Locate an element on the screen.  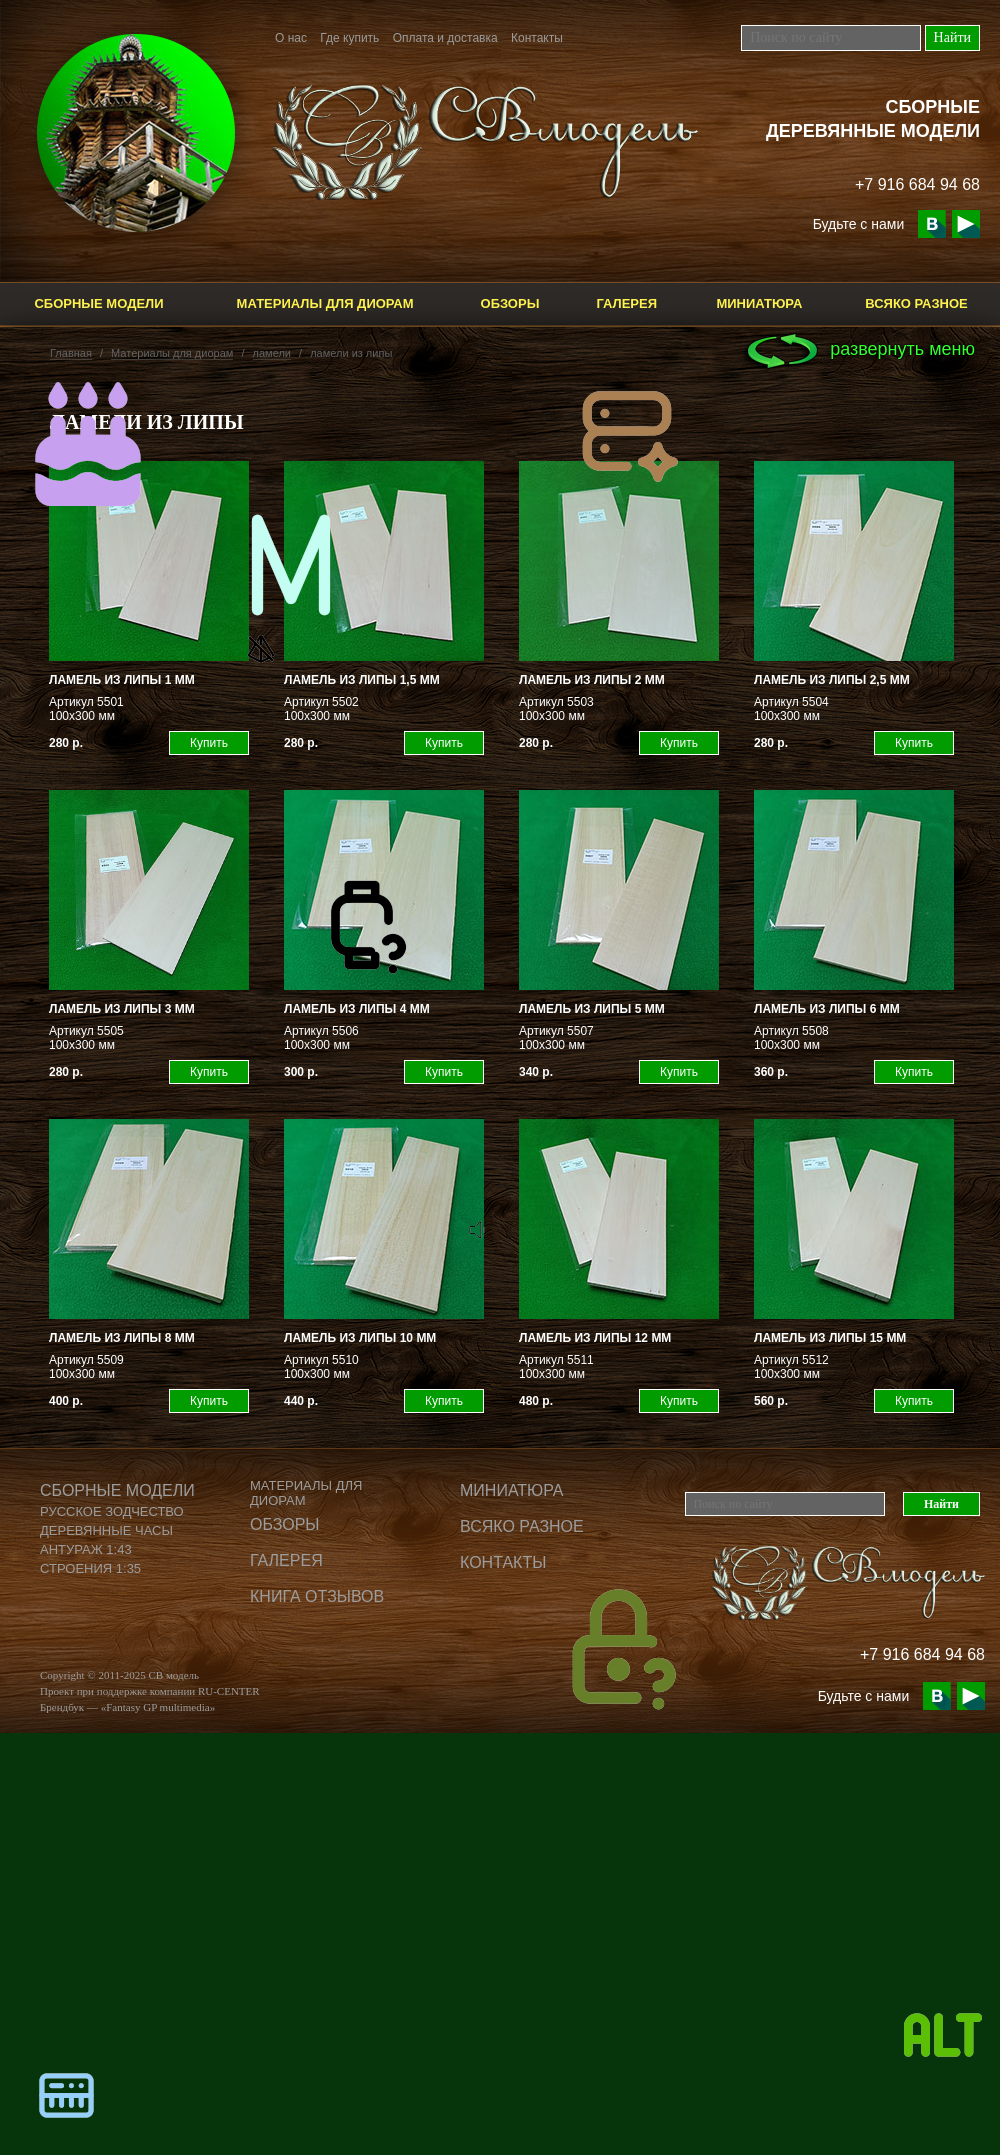
indicates a label or category starting with "M" is located at coordinates (291, 565).